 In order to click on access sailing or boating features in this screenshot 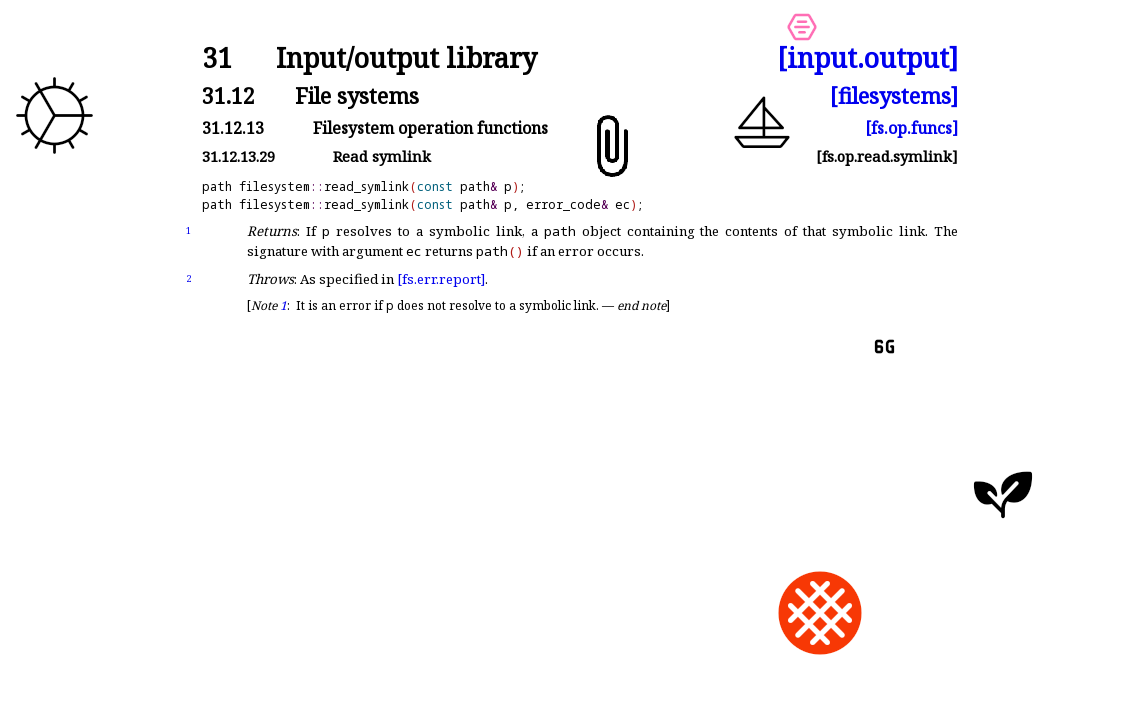, I will do `click(762, 126)`.